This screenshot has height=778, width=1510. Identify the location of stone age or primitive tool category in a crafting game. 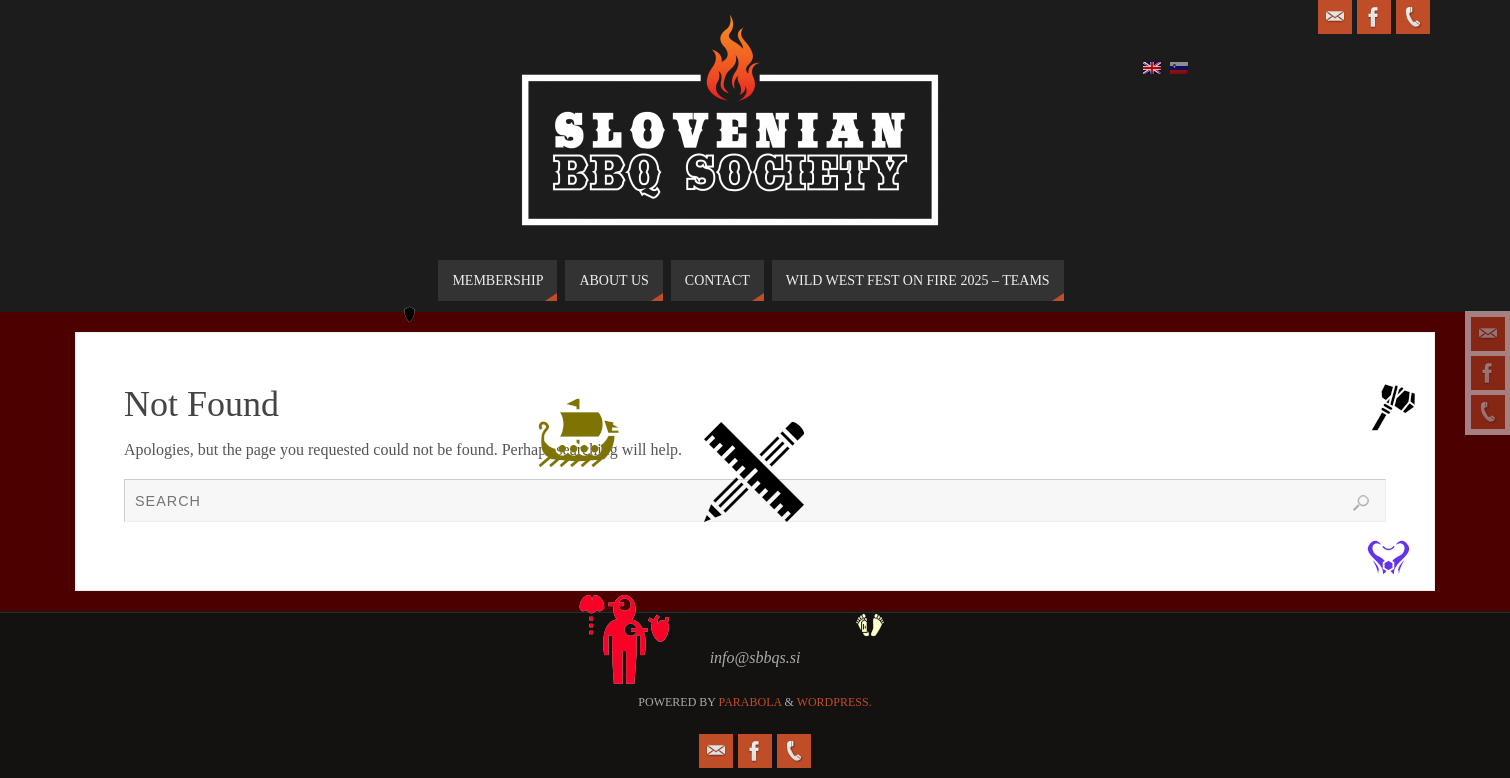
(1394, 407).